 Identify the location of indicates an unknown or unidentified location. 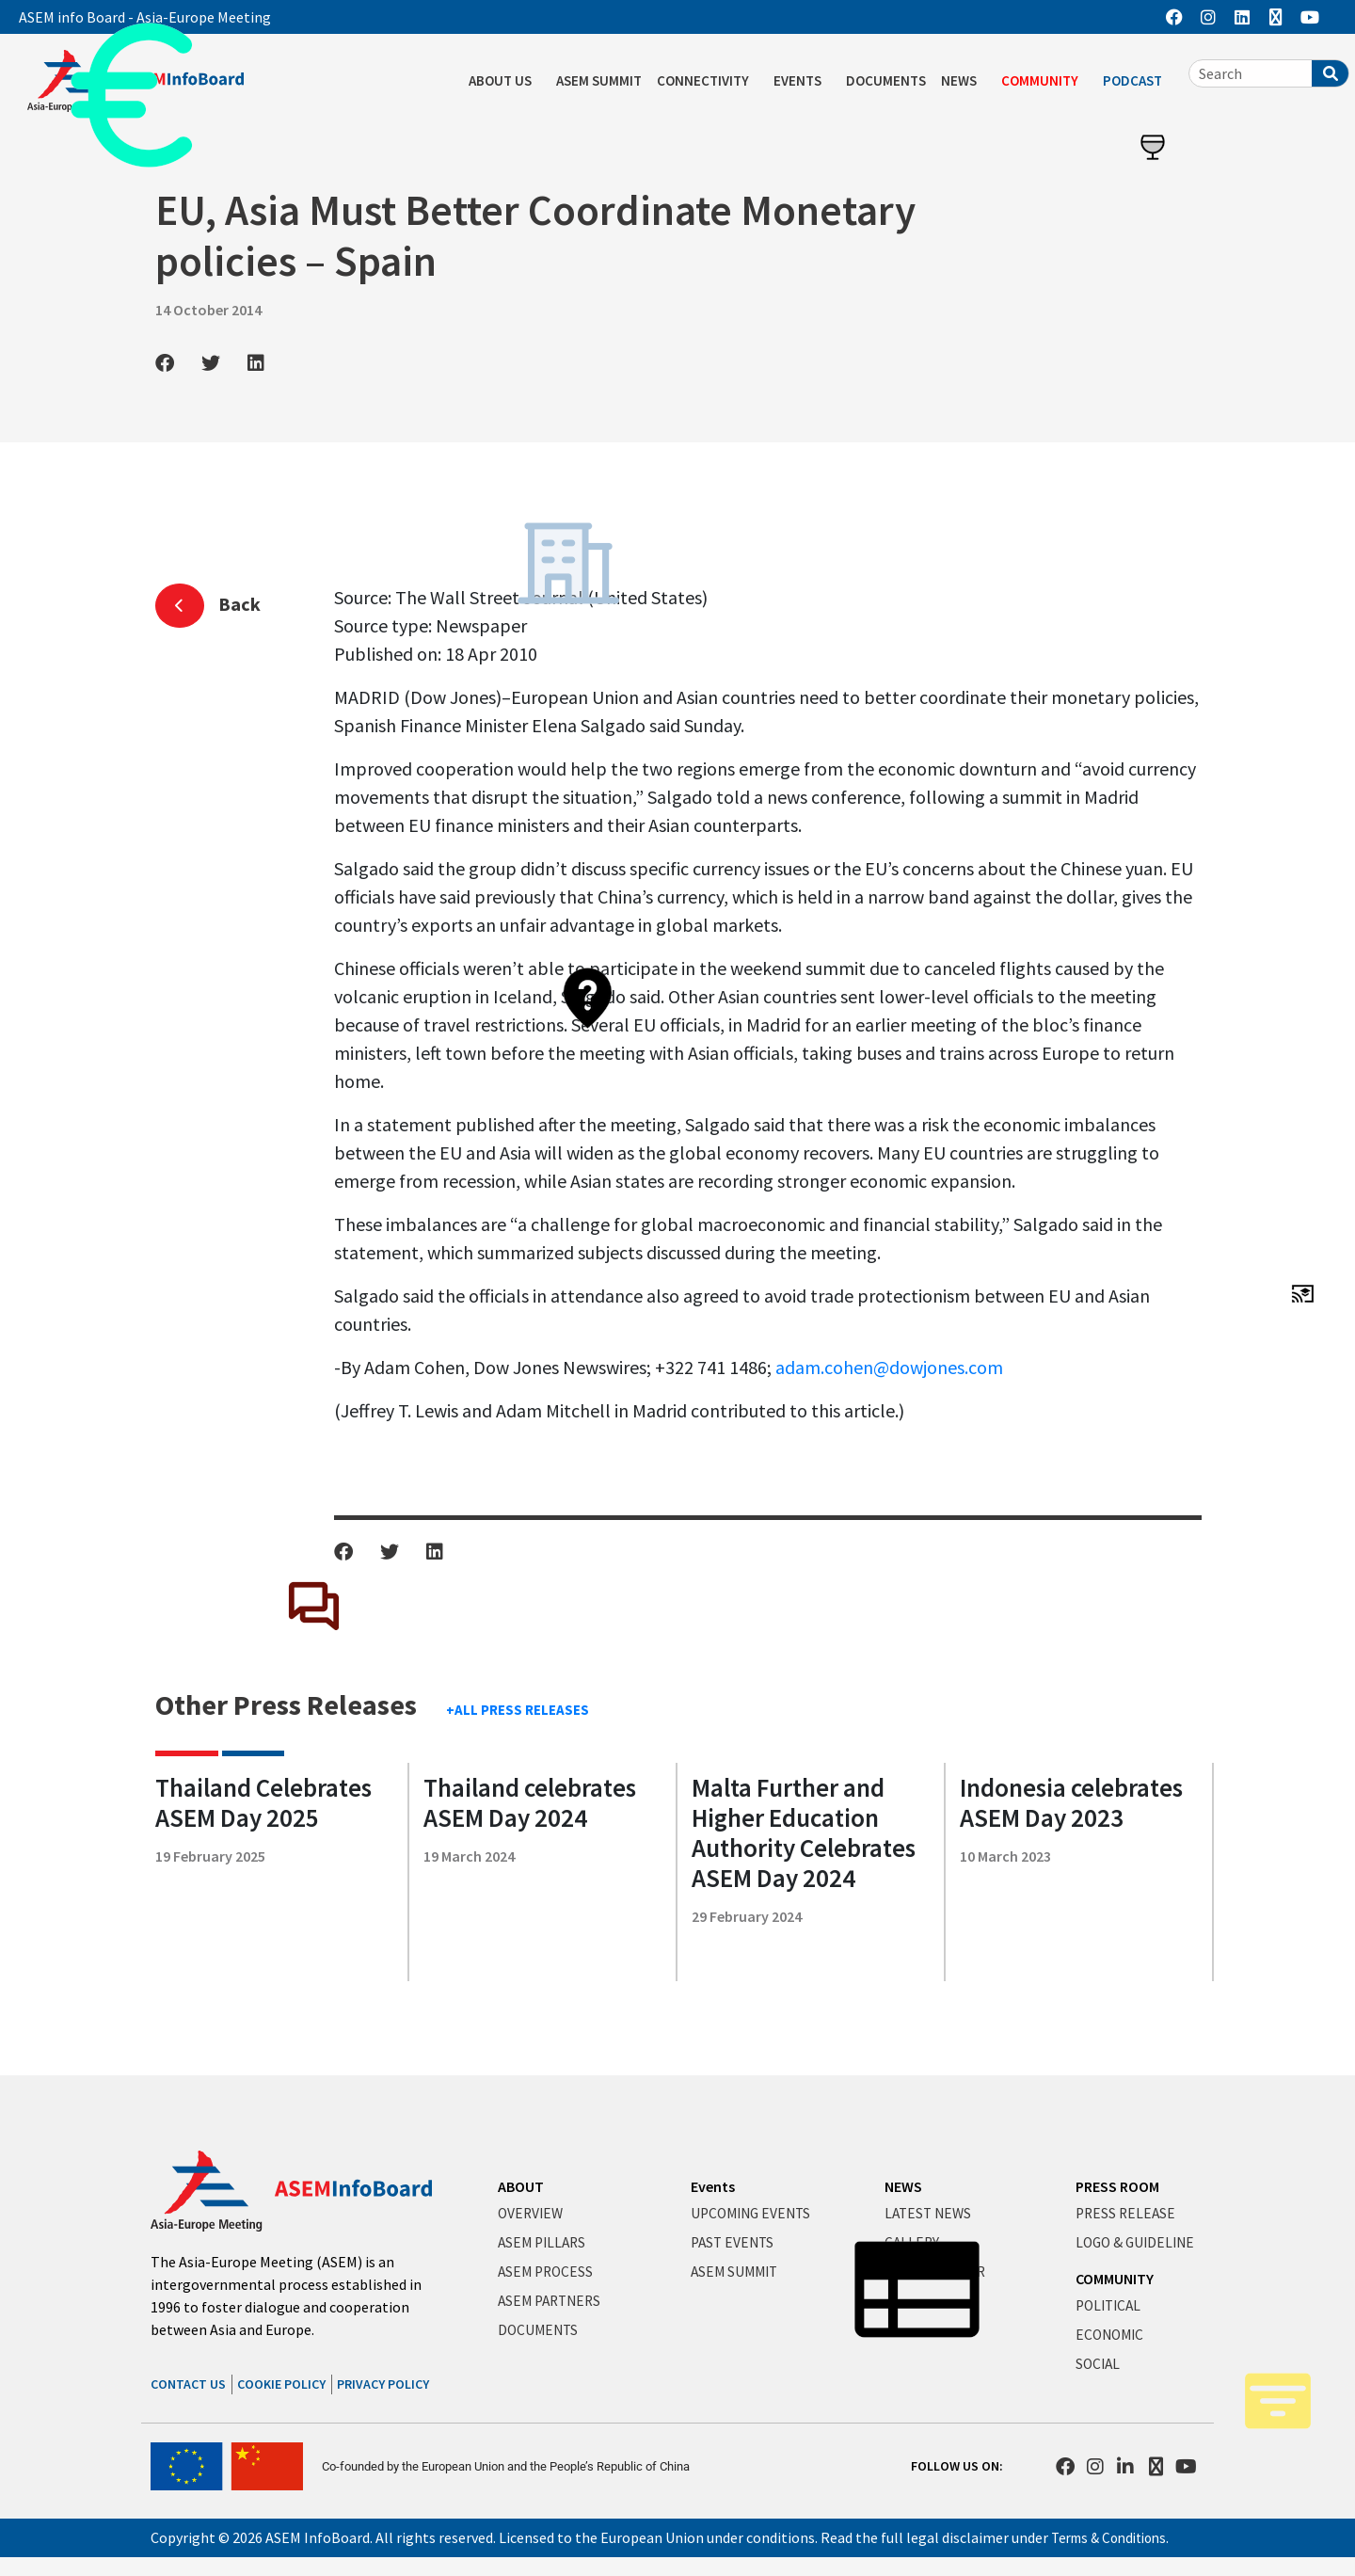
(587, 998).